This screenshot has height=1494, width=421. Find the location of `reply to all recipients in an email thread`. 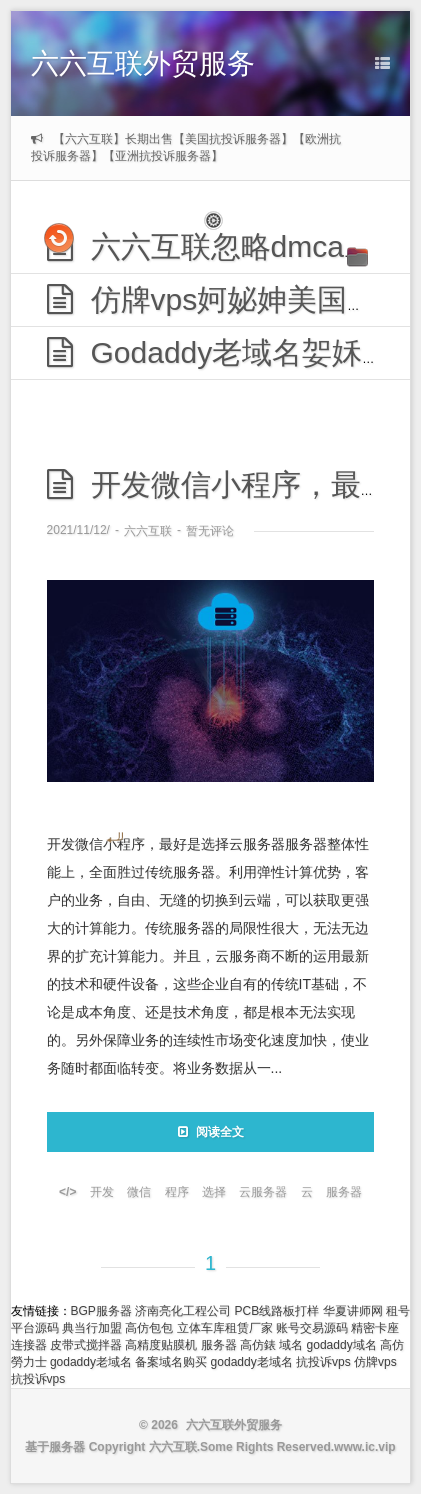

reply to all recipients in an email thread is located at coordinates (114, 836).